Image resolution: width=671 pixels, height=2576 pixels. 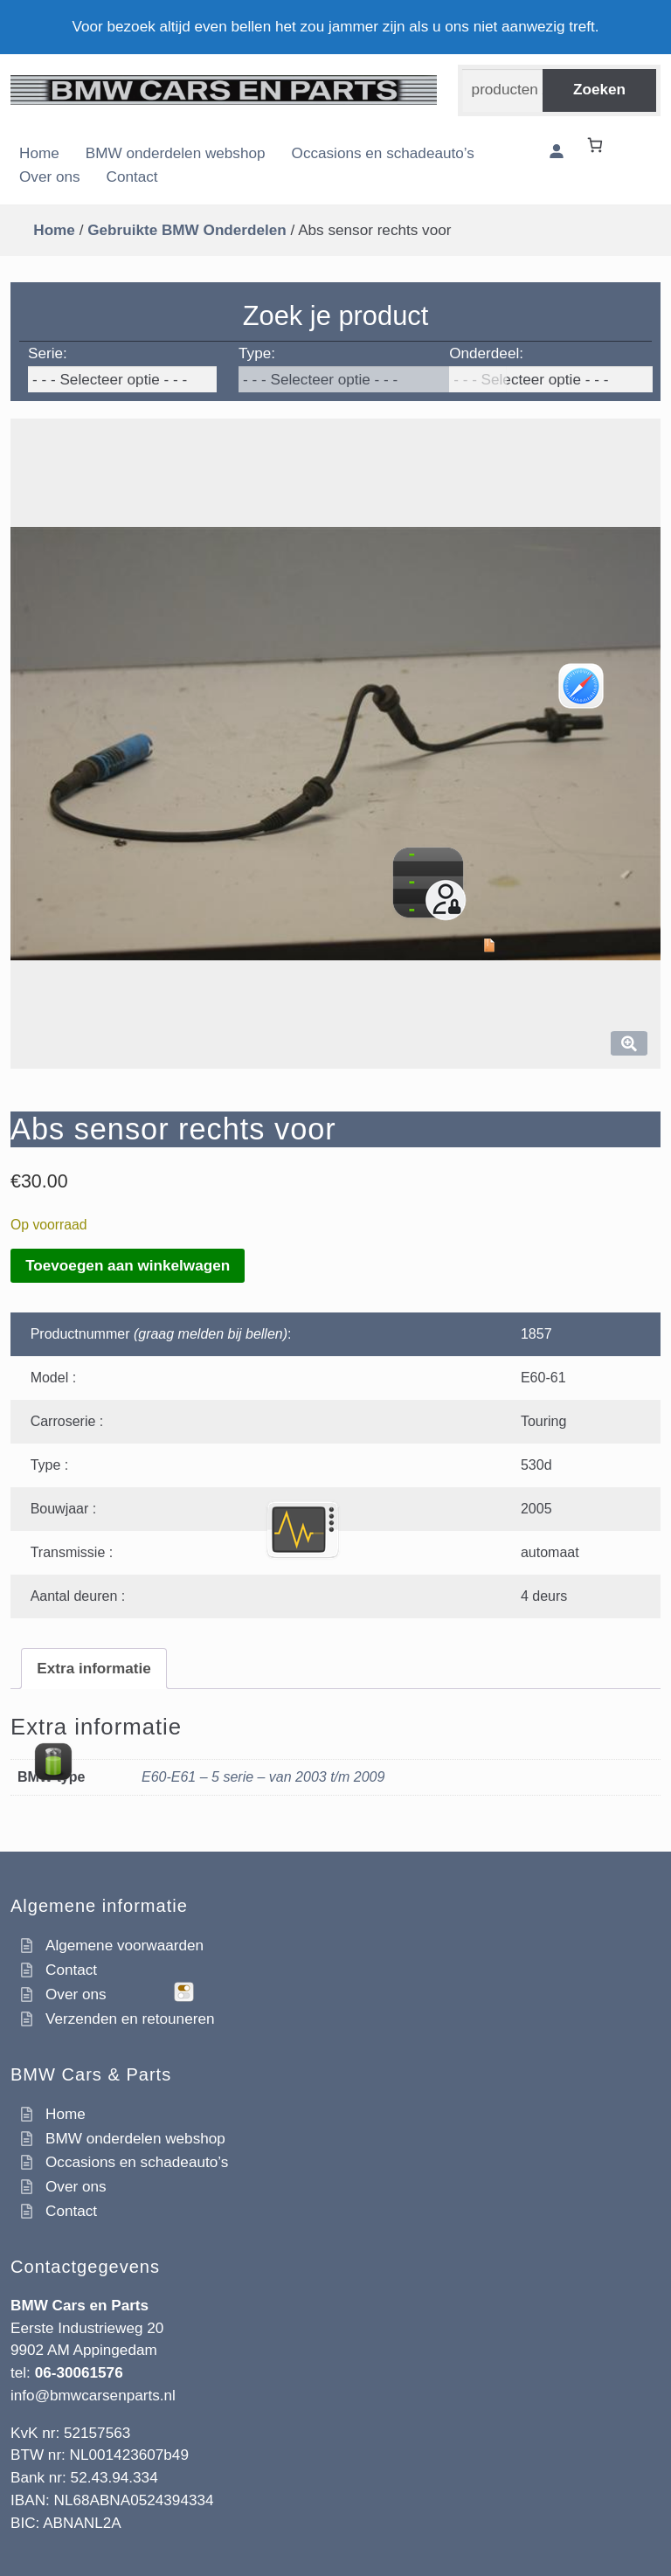 What do you see at coordinates (489, 945) in the screenshot?
I see `a compressed or archived file package` at bounding box center [489, 945].